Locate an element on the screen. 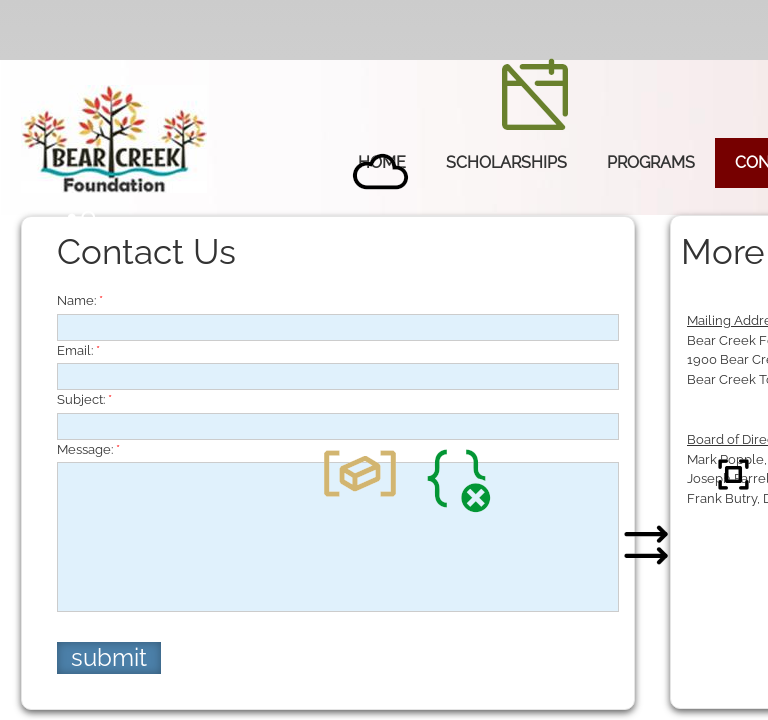 This screenshot has width=768, height=720. calendar feature disabled or unavailable is located at coordinates (535, 97).